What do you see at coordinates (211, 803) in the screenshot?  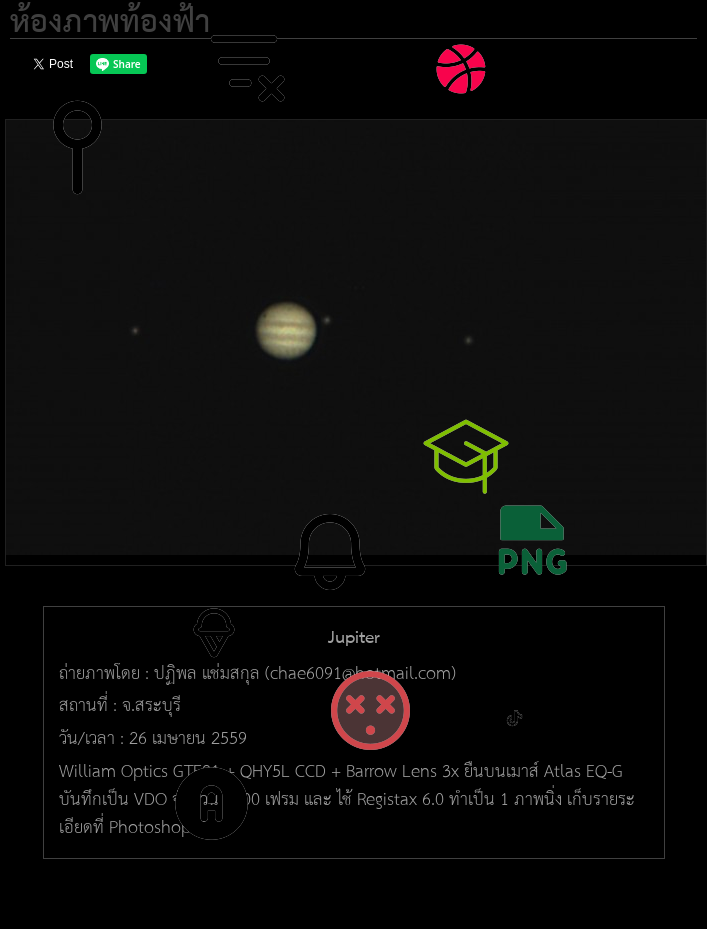 I see `select option A in a multiple choice interface` at bounding box center [211, 803].